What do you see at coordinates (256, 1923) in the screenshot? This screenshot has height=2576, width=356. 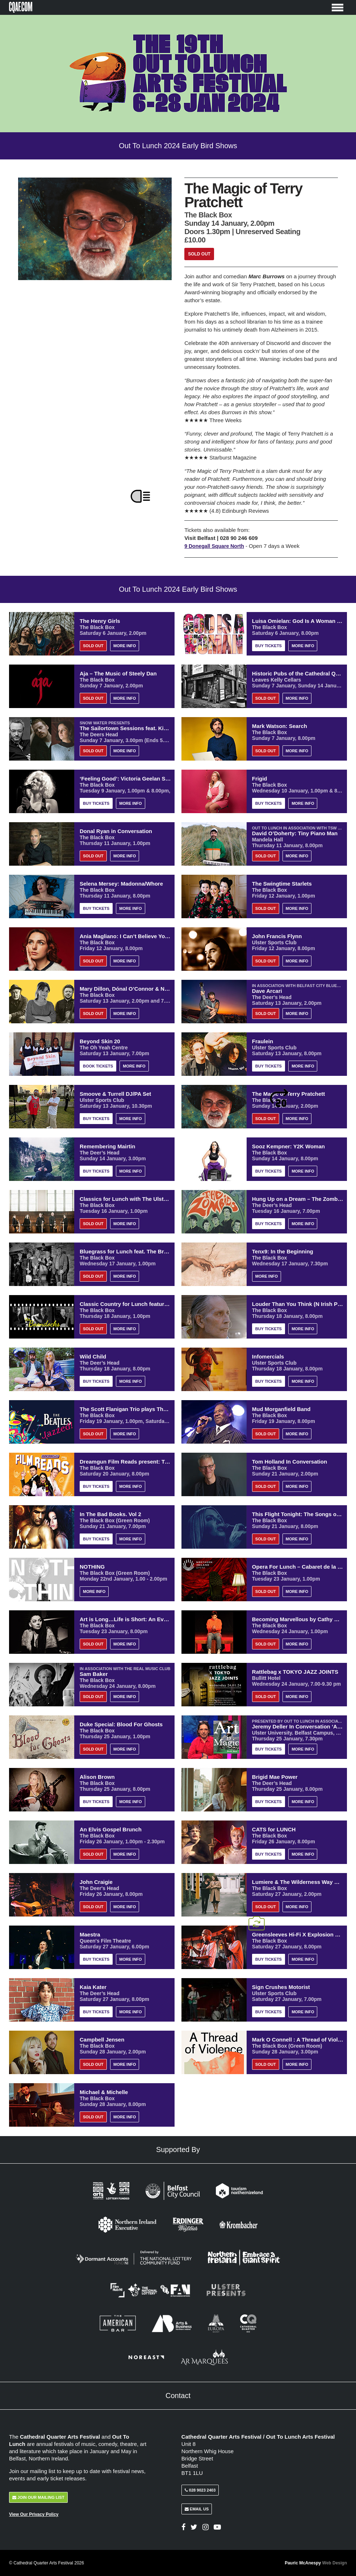 I see `switch between front and rear camera` at bounding box center [256, 1923].